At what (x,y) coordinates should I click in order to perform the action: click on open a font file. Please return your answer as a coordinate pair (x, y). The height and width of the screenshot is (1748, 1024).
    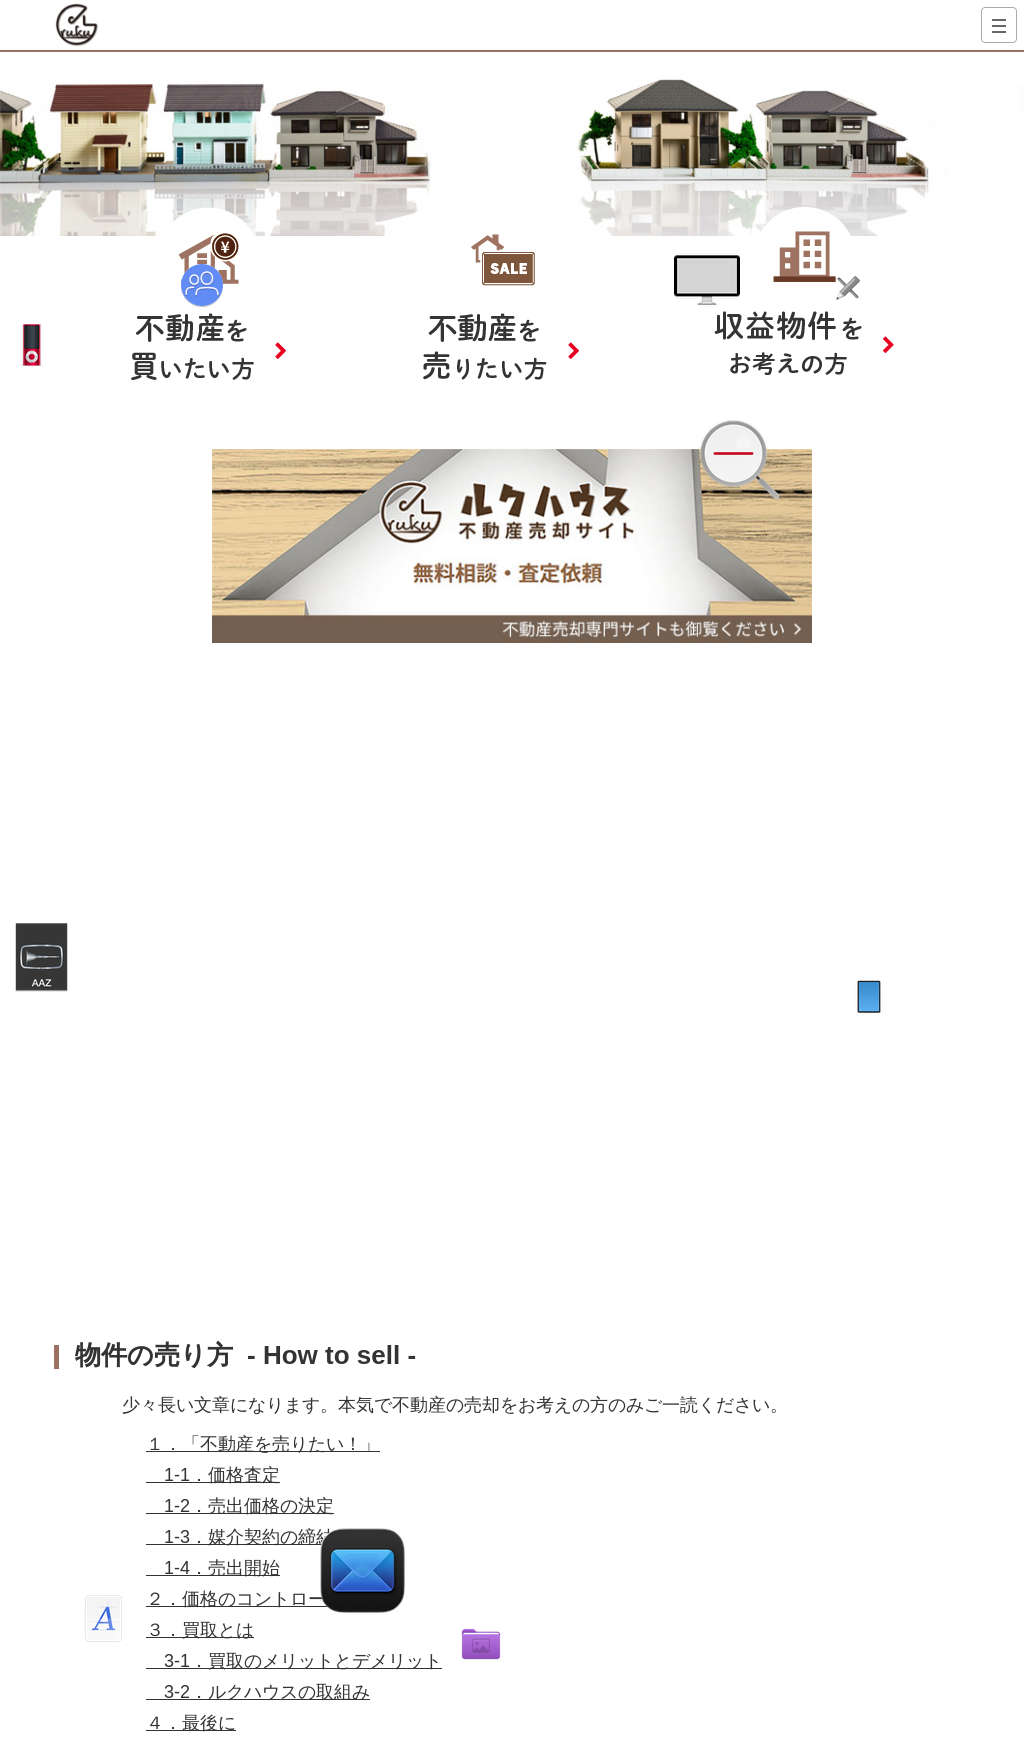
    Looking at the image, I should click on (103, 1618).